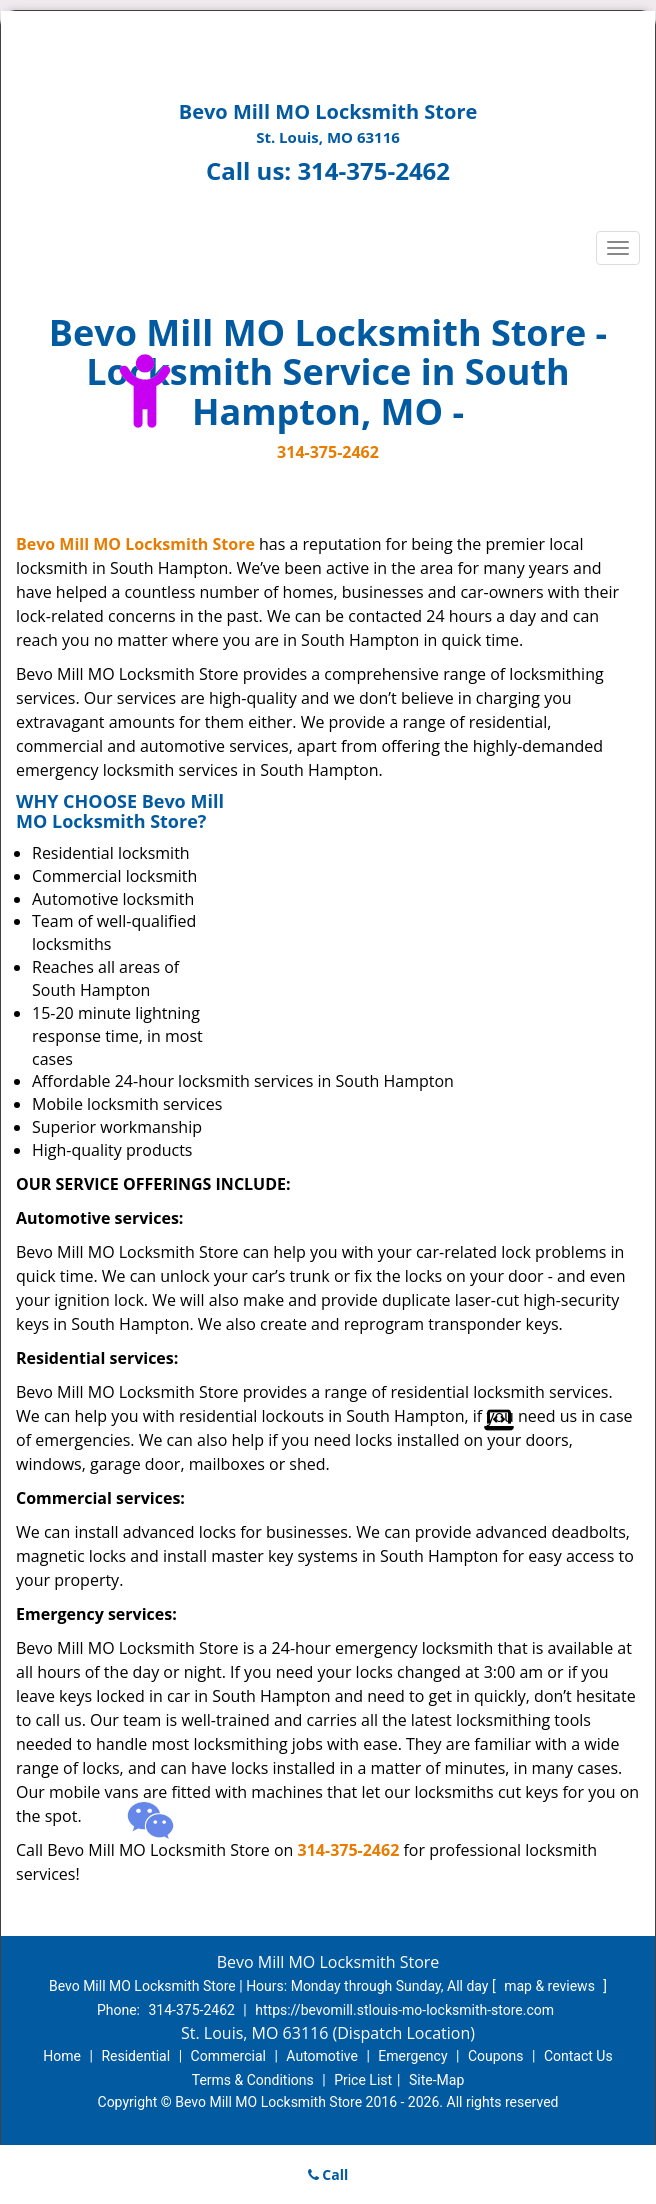  I want to click on indicates child-friendly content or features, so click(145, 391).